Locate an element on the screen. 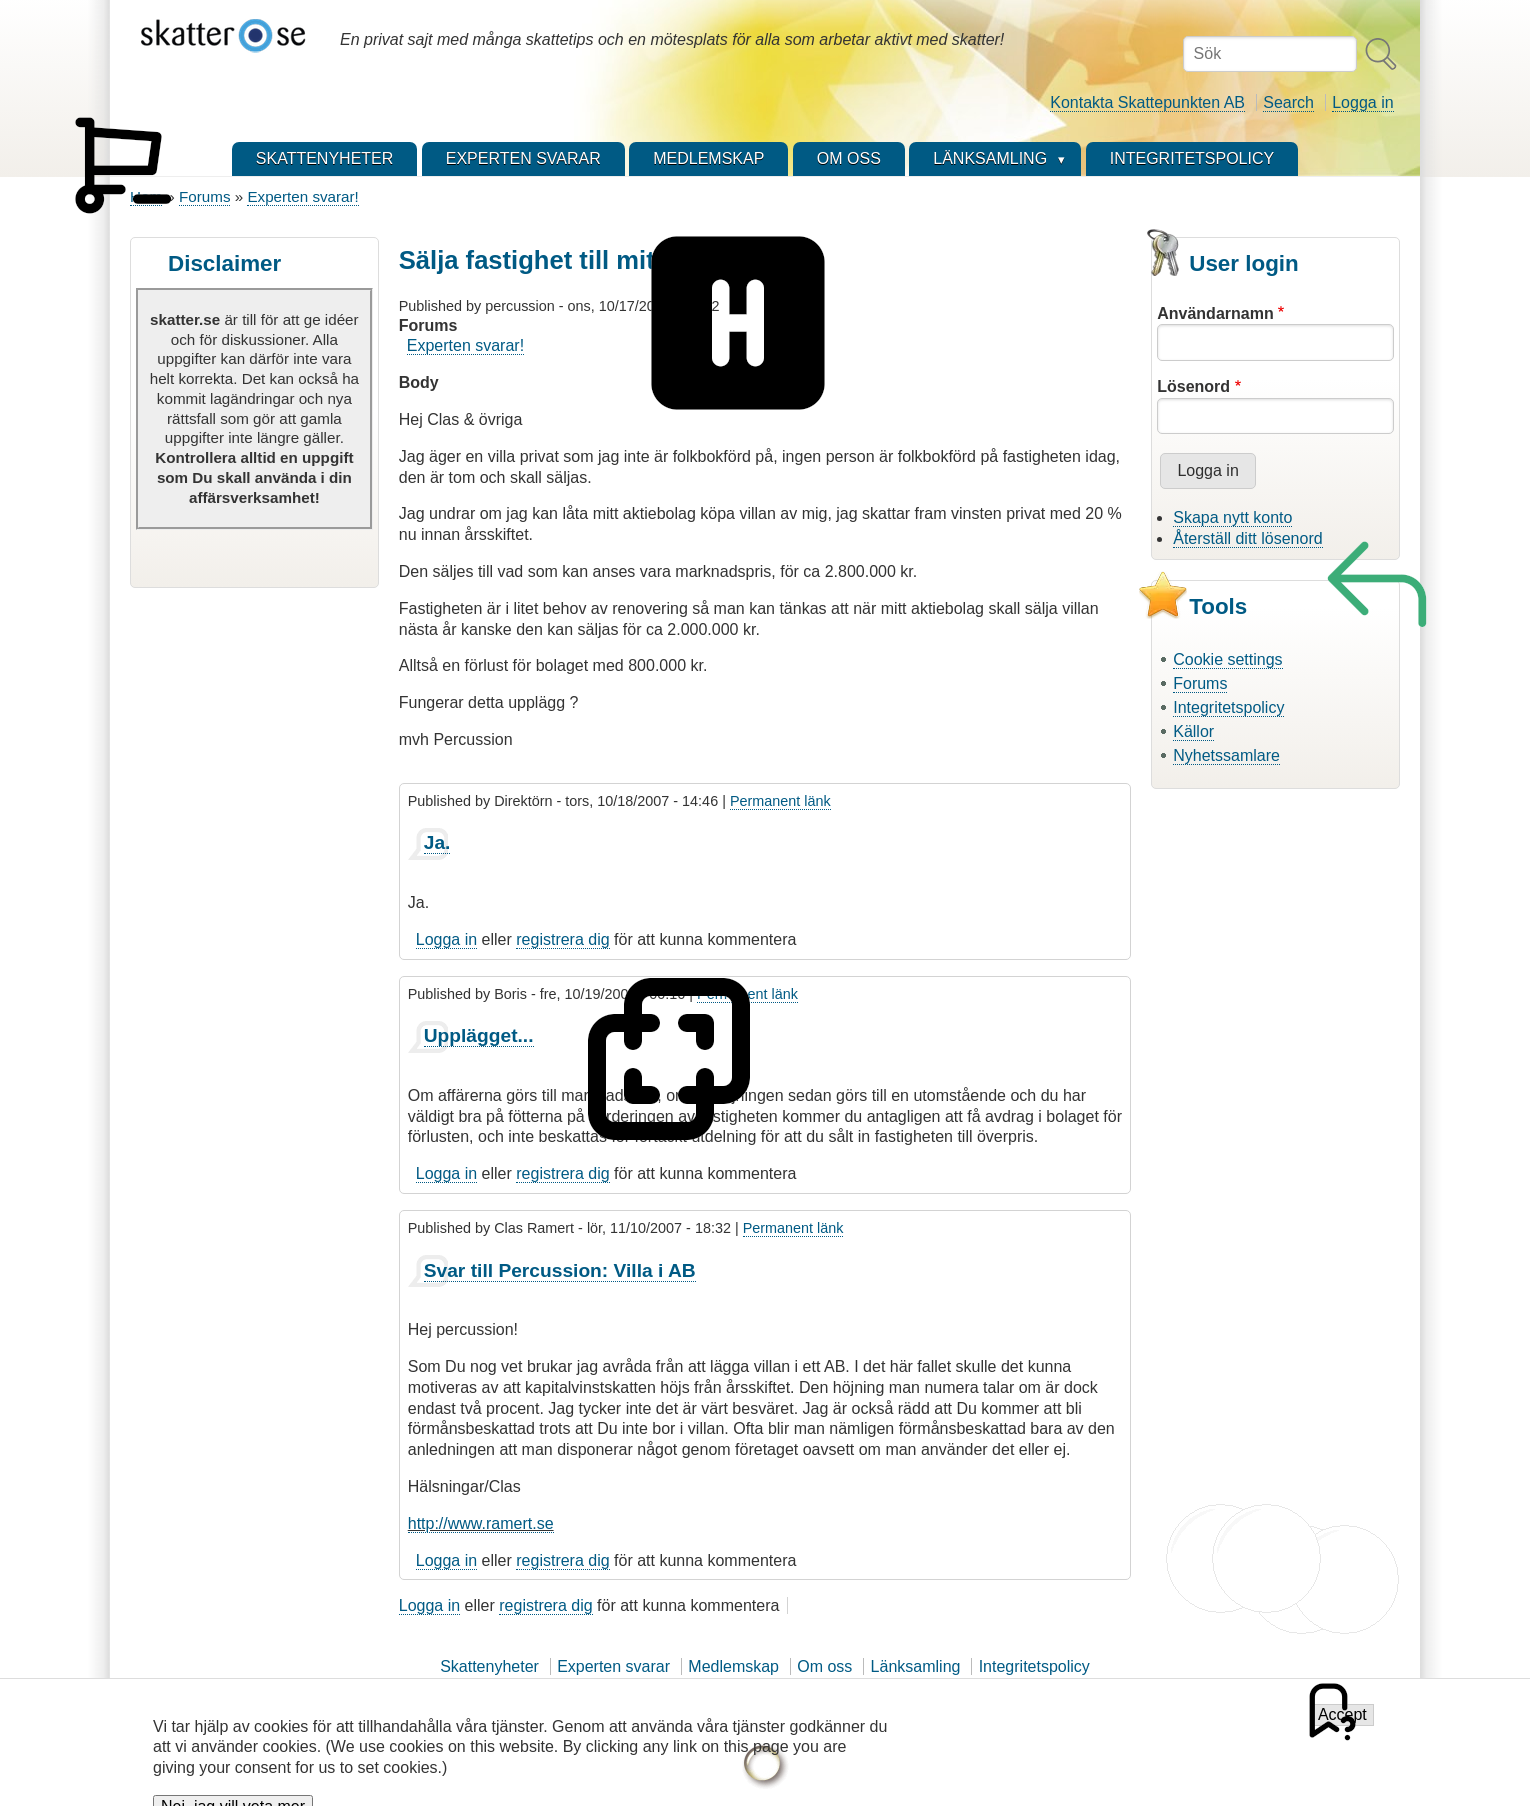 The width and height of the screenshot is (1530, 1806). reply to a message or comment is located at coordinates (1375, 585).